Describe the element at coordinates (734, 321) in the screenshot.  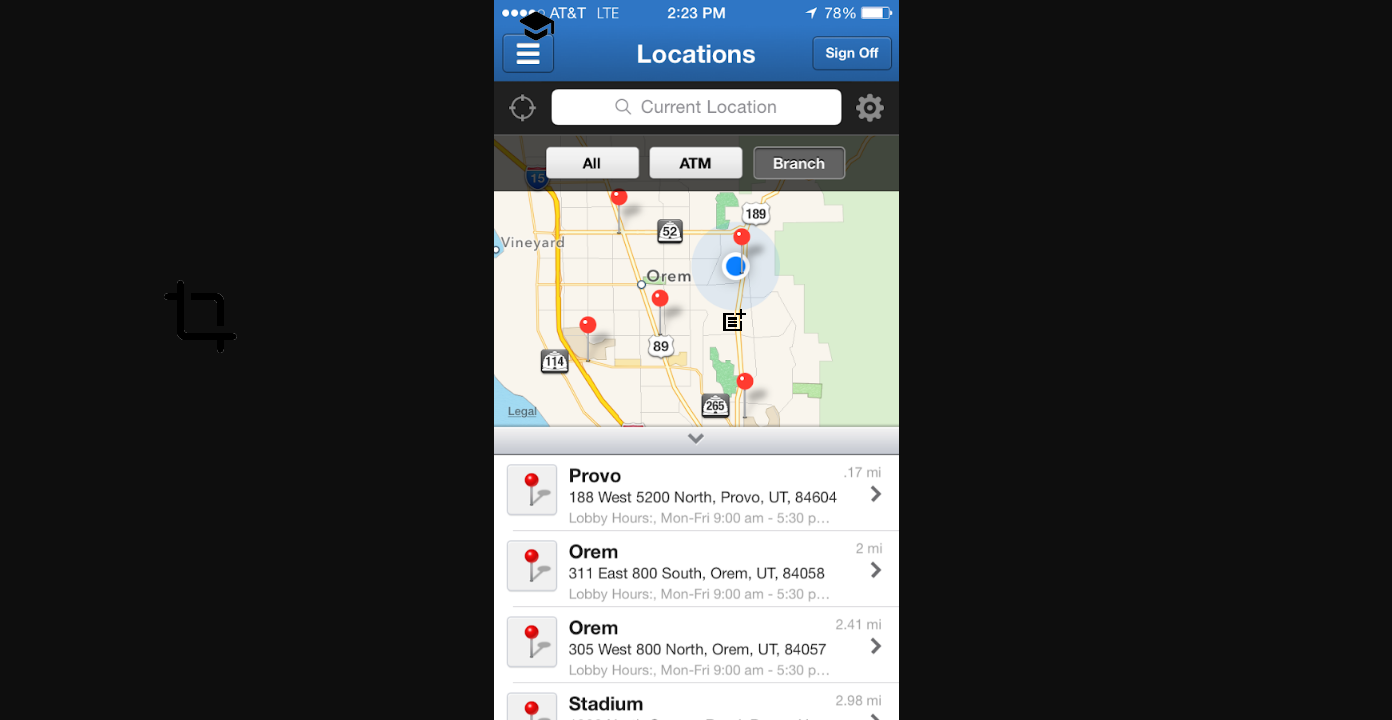
I see `create a new post or document` at that location.